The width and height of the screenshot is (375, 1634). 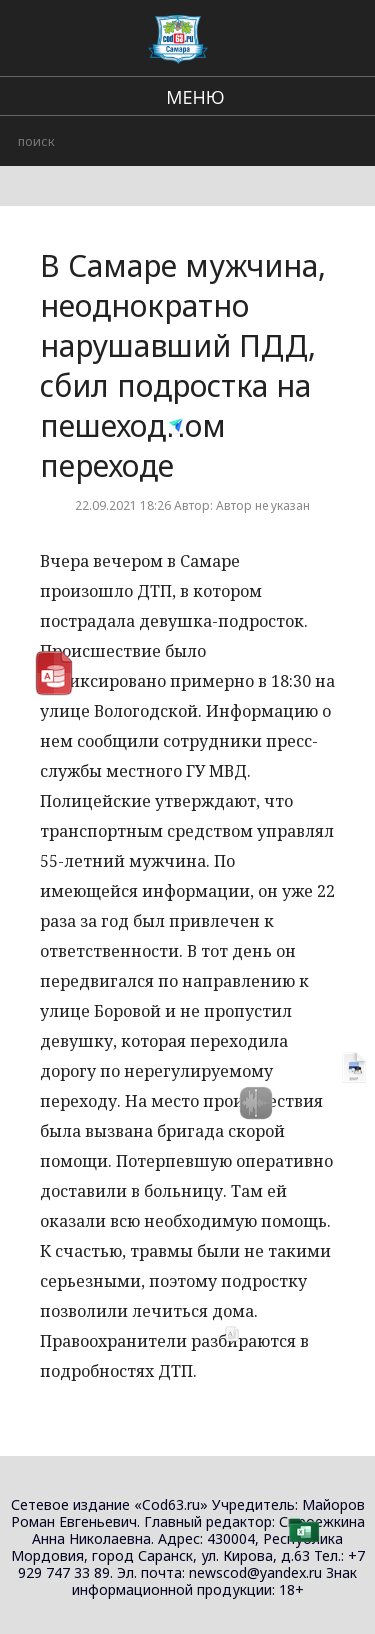 What do you see at coordinates (54, 673) in the screenshot?
I see `microsoft access database file` at bounding box center [54, 673].